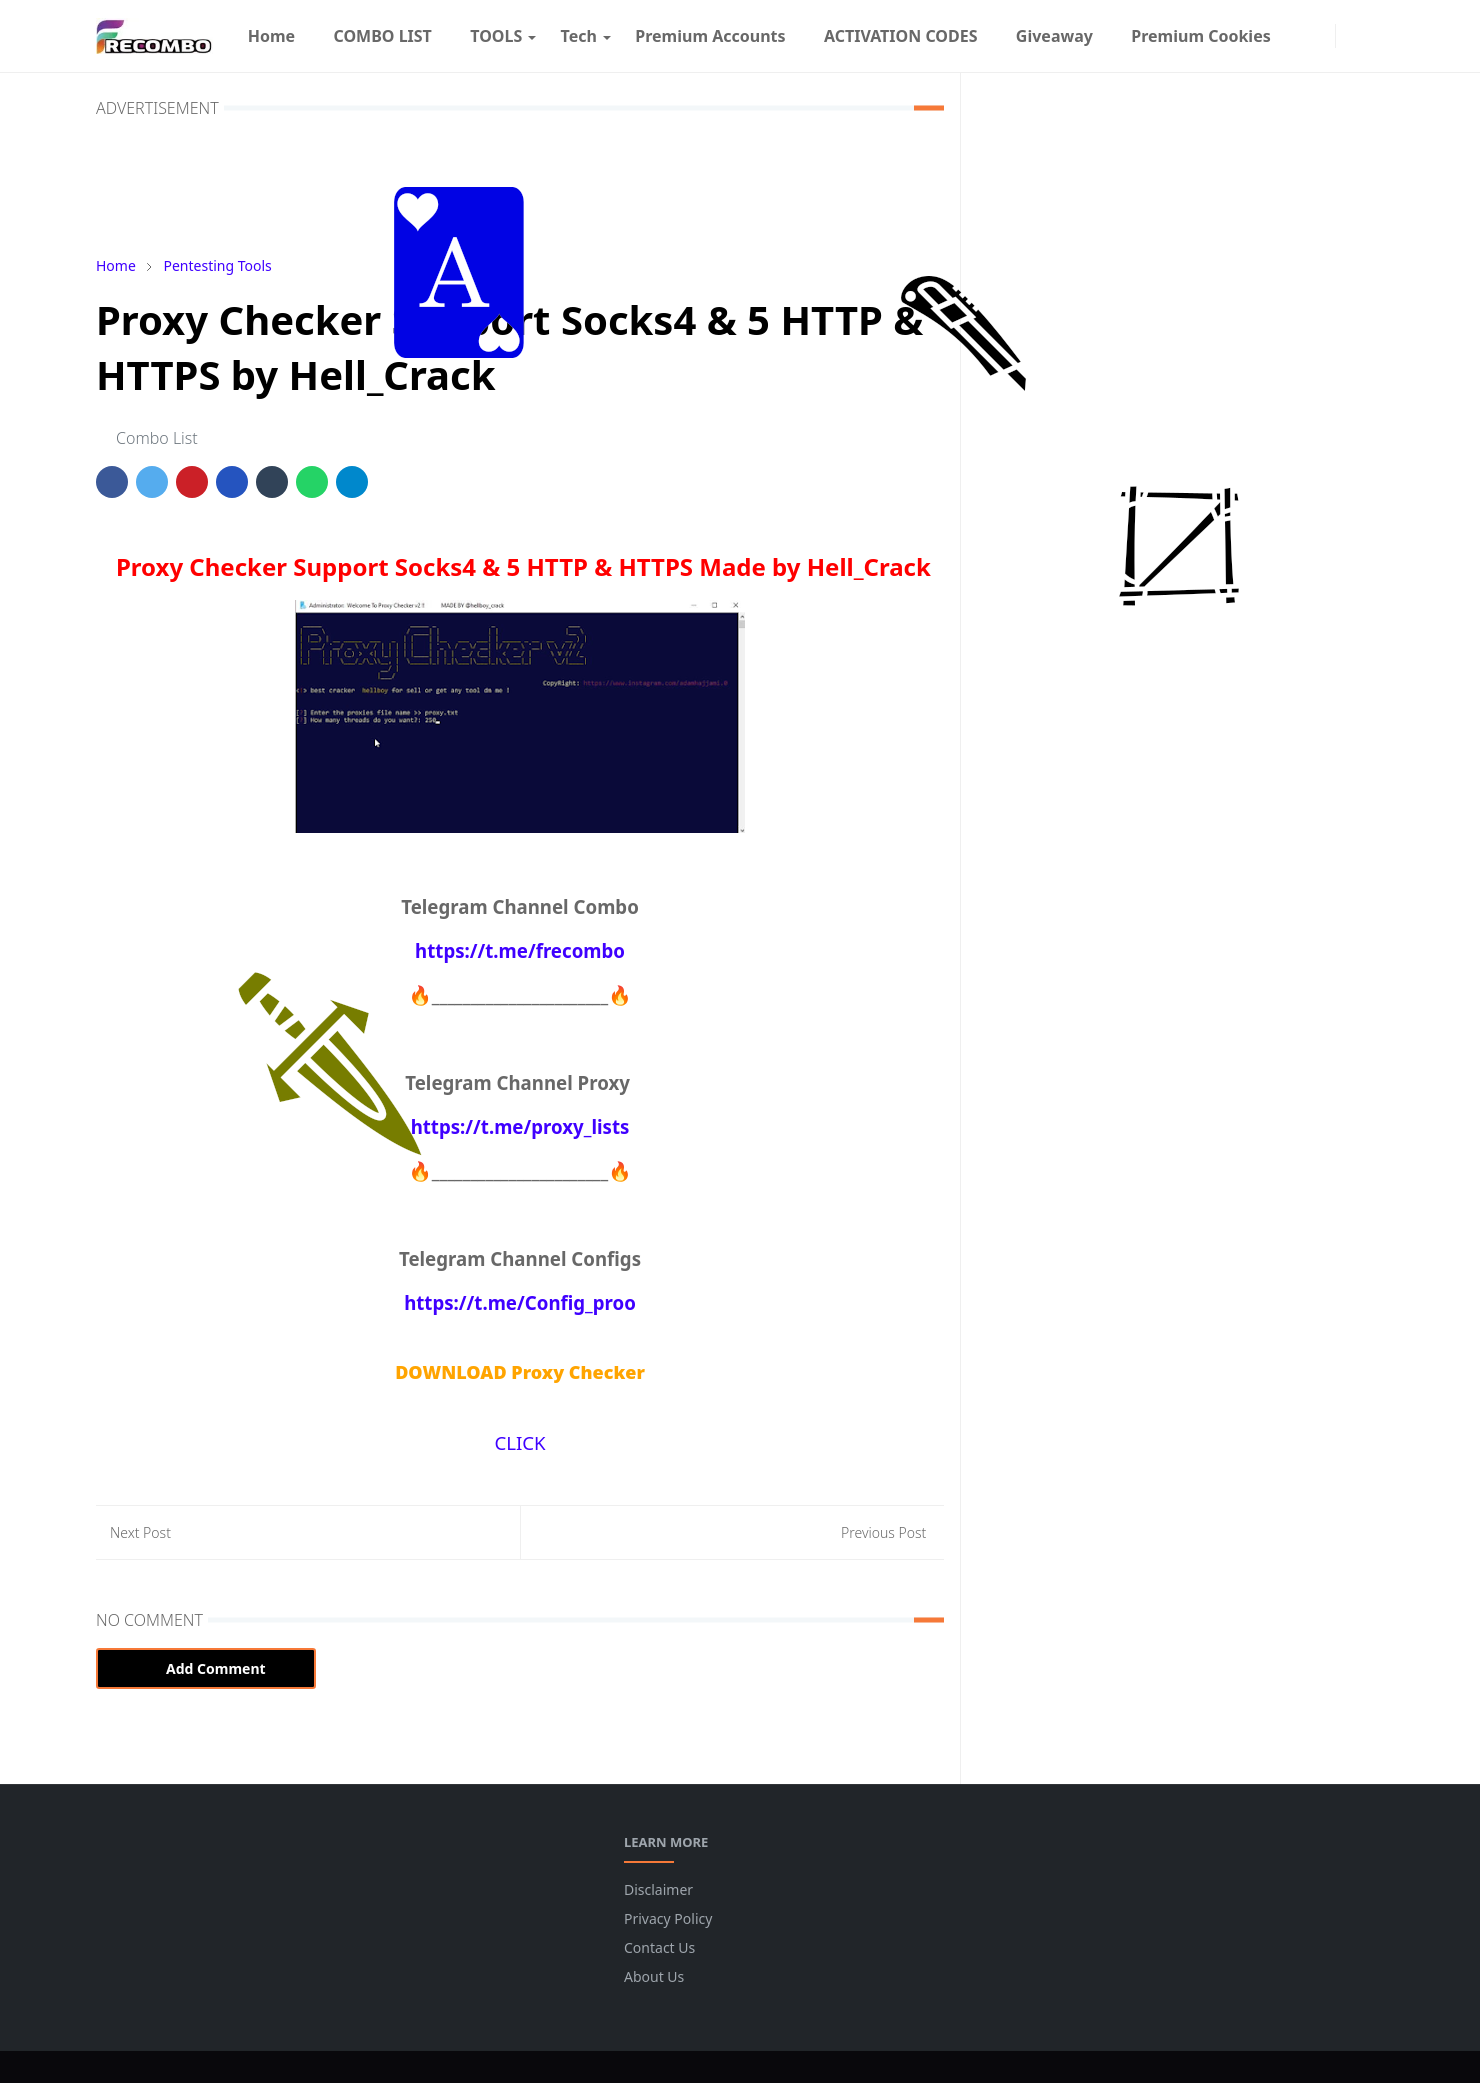  I want to click on access cutting or trimming tools, so click(963, 333).